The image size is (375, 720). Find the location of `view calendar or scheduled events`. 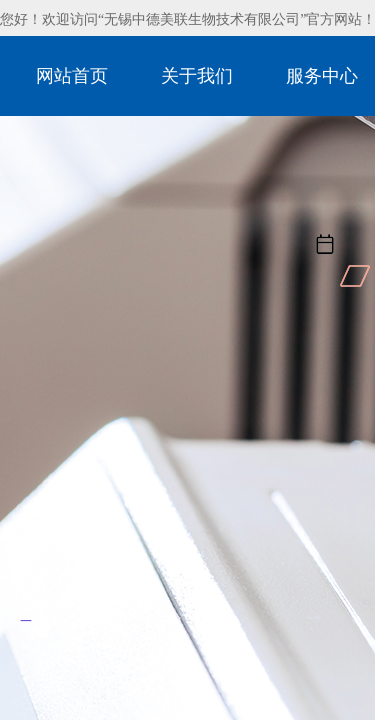

view calendar or scheduled events is located at coordinates (325, 244).